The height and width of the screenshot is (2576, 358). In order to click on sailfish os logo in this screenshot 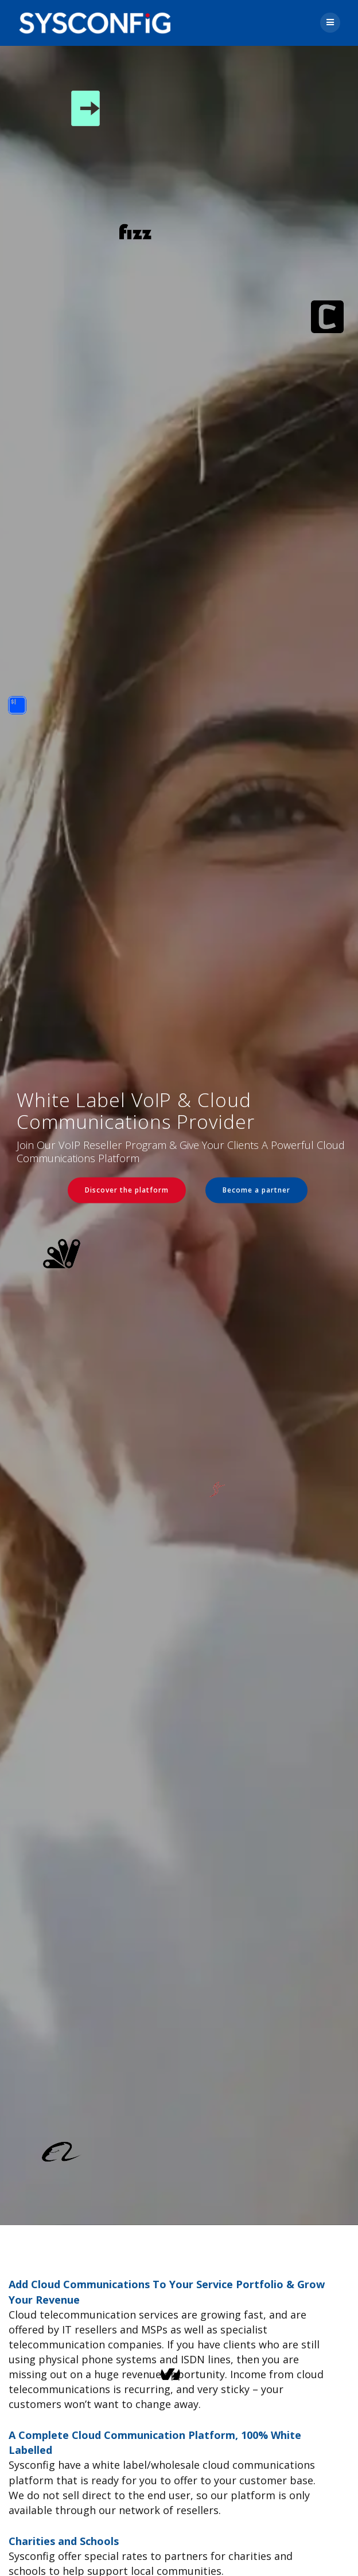, I will do `click(217, 1489)`.